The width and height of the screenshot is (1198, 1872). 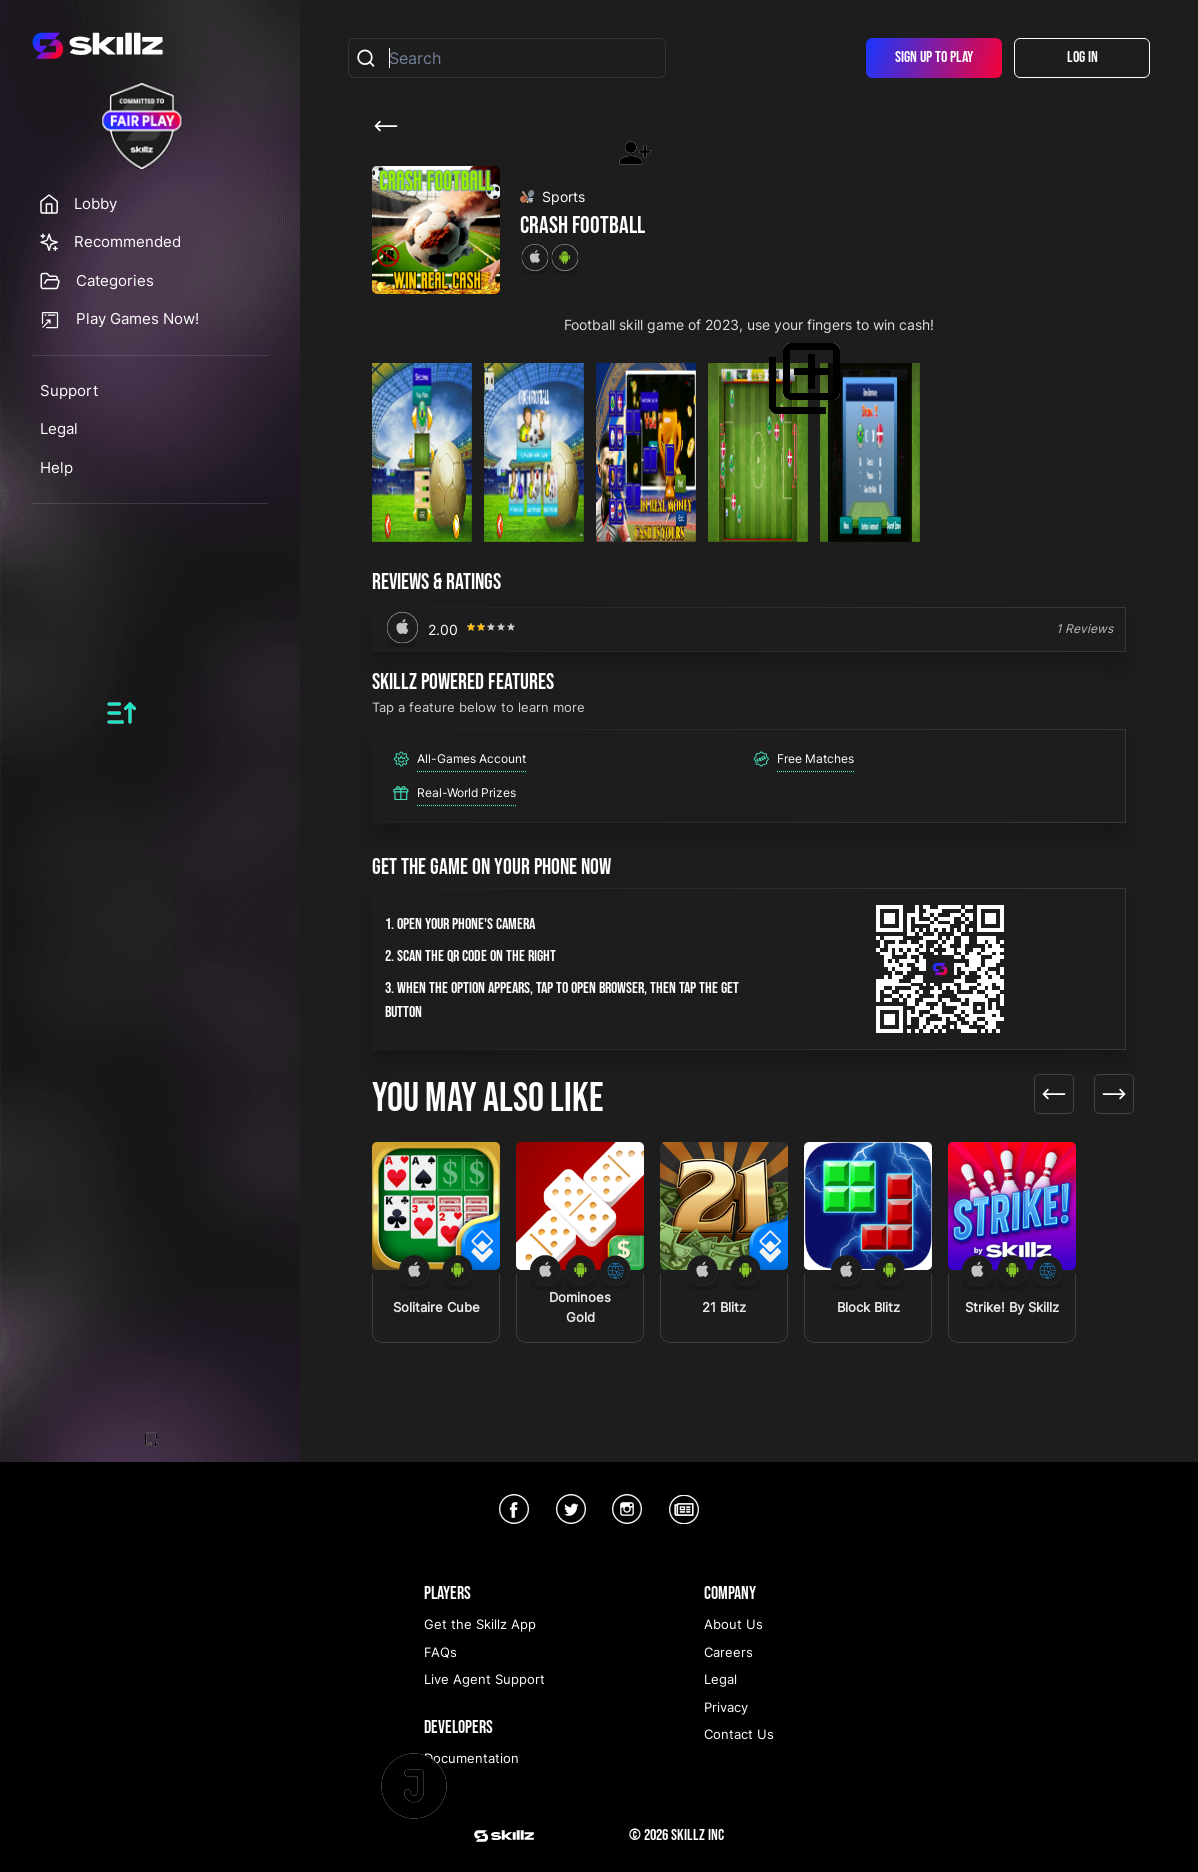 What do you see at coordinates (804, 378) in the screenshot?
I see `add a new photo to your collection` at bounding box center [804, 378].